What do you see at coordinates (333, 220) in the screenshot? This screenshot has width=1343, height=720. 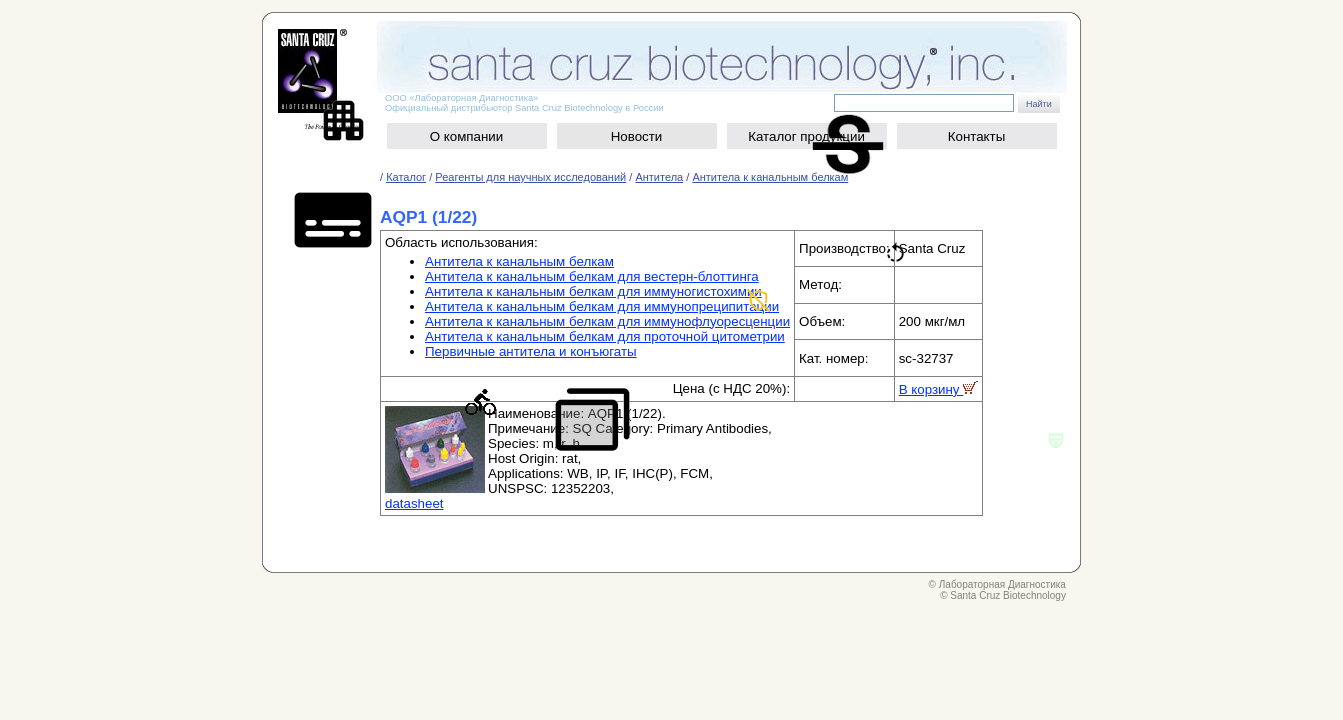 I see `enable subtitles or closed captions` at bounding box center [333, 220].